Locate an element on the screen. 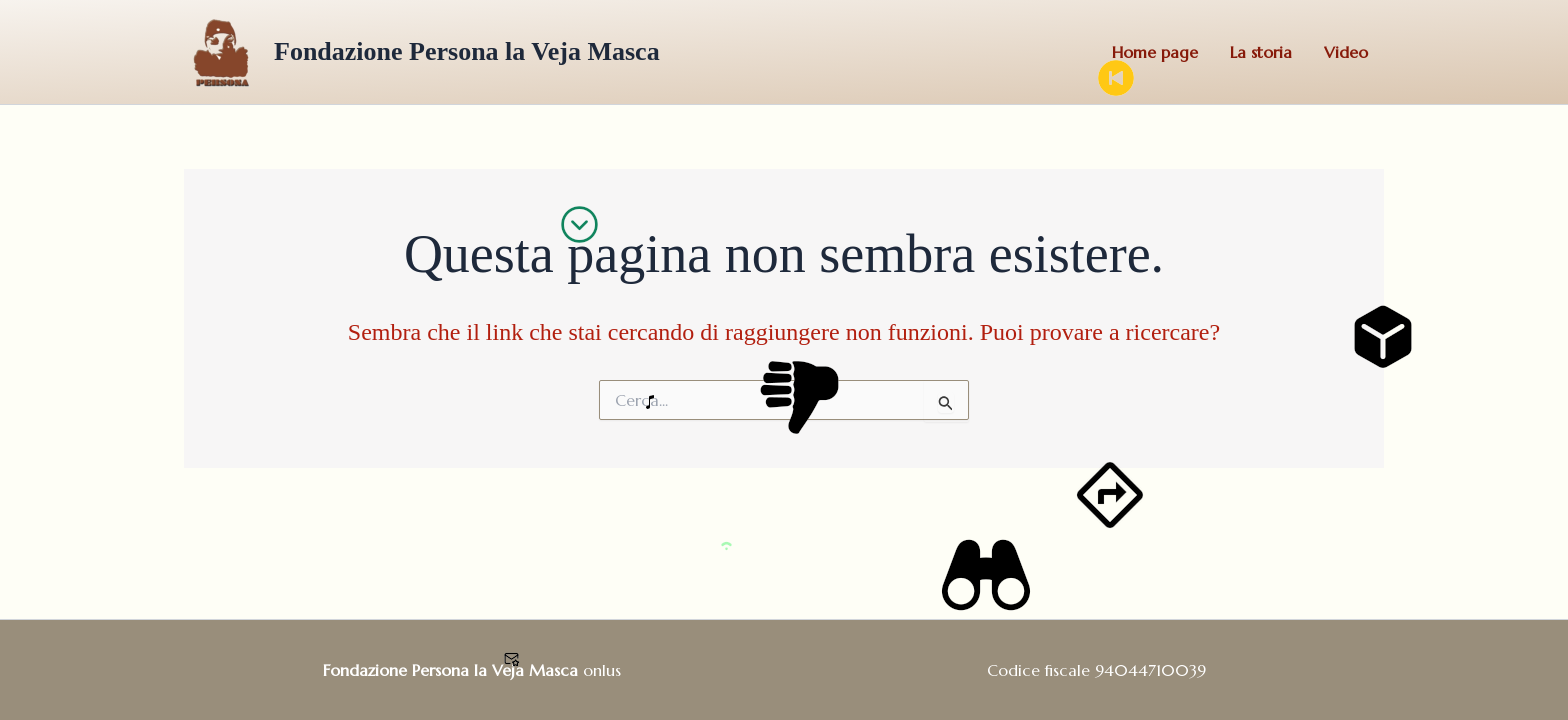 The height and width of the screenshot is (720, 1568). access music library or player is located at coordinates (650, 402).